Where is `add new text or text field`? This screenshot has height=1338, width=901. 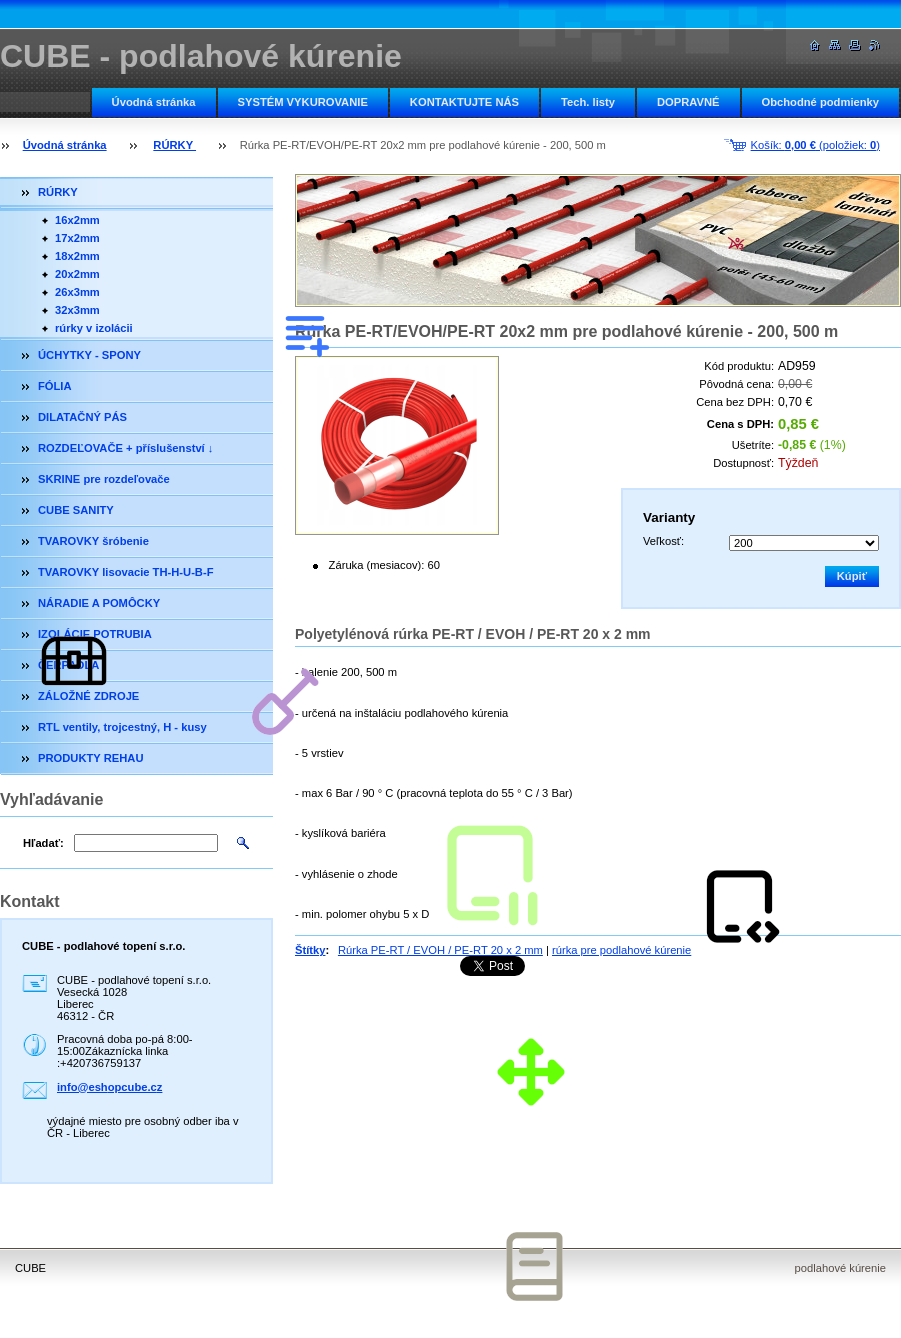
add new text or text field is located at coordinates (305, 333).